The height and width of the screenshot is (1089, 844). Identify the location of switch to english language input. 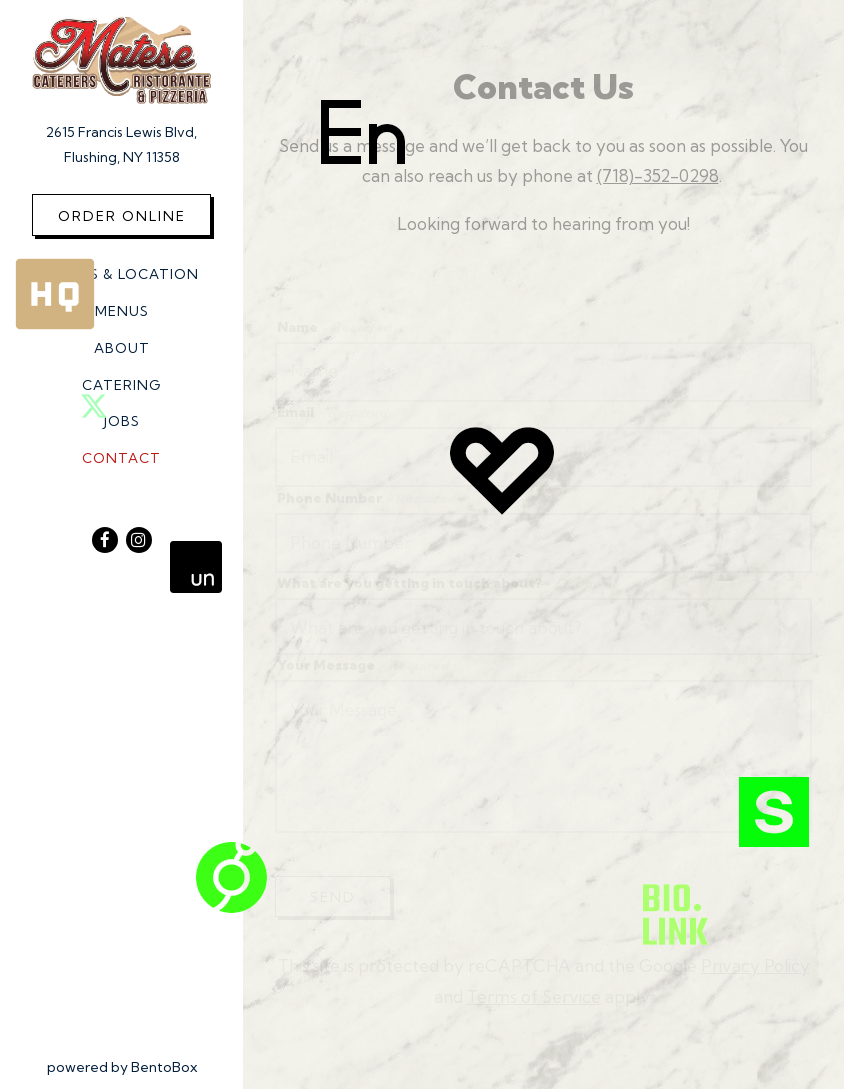
(361, 132).